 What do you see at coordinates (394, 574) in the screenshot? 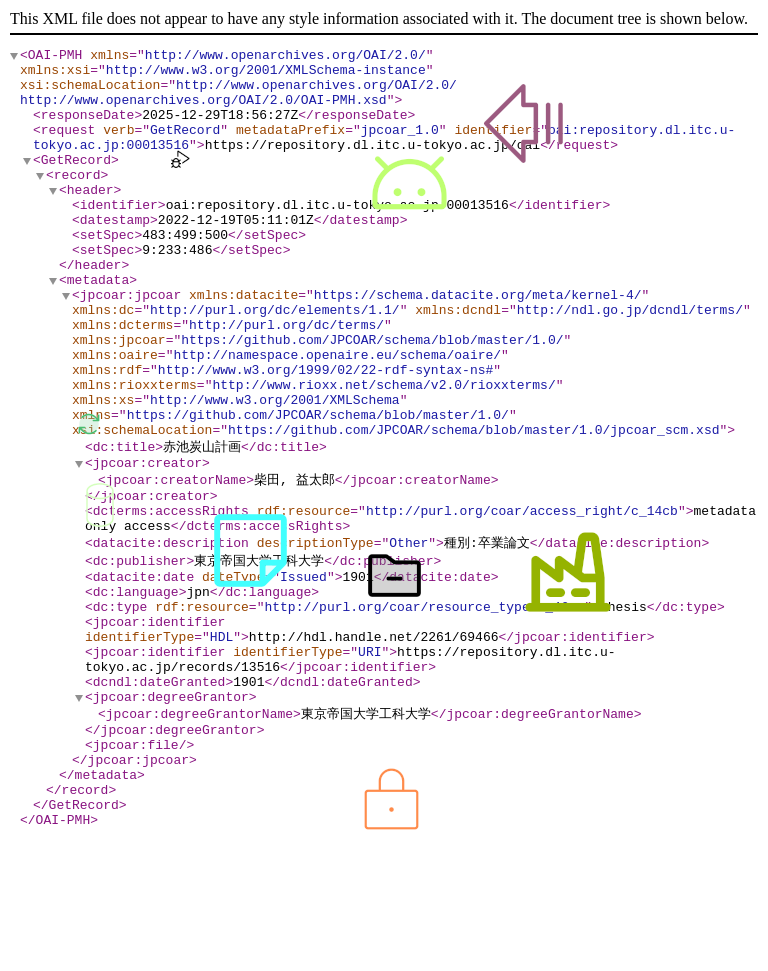
I see `remove a folder` at bounding box center [394, 574].